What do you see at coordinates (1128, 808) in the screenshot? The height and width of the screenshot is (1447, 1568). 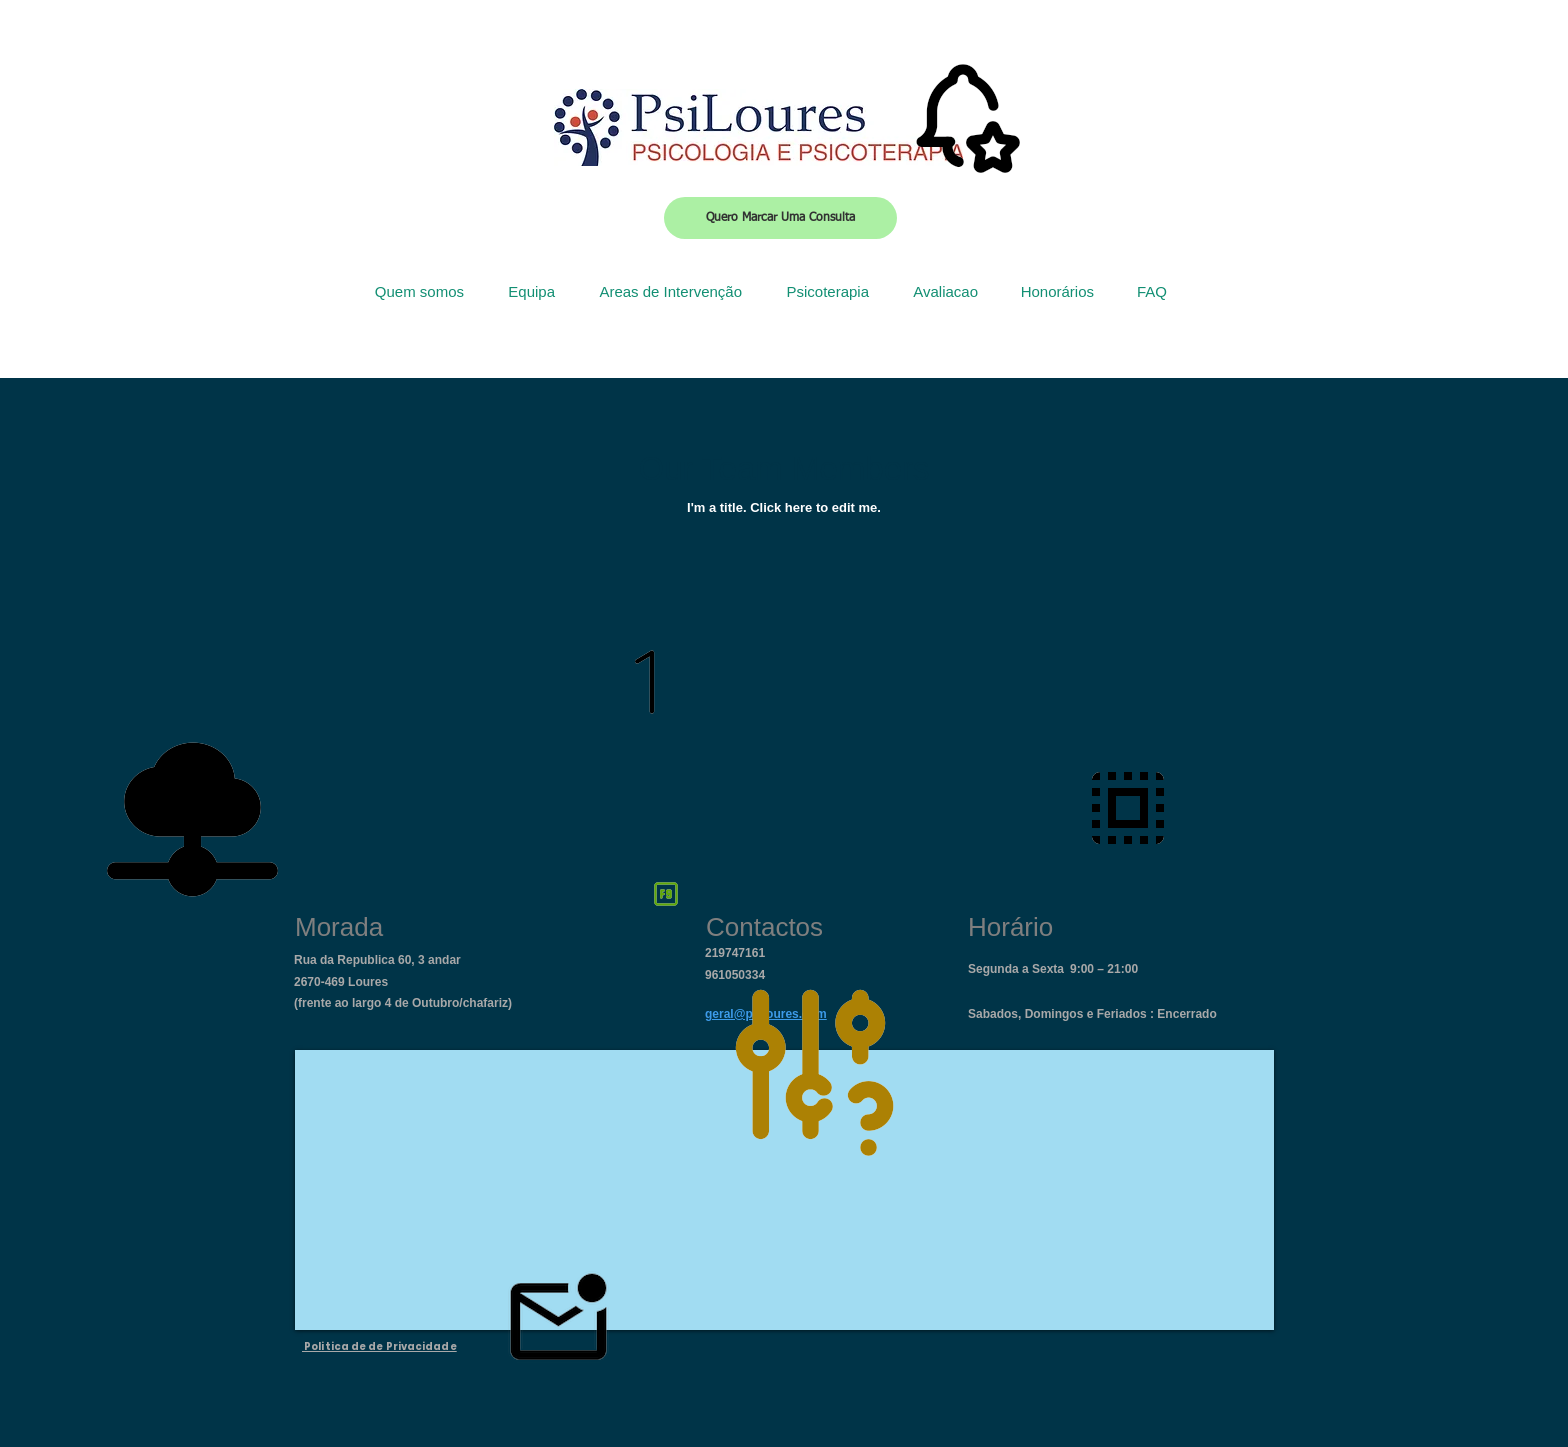 I see `select all items in a list or grid` at bounding box center [1128, 808].